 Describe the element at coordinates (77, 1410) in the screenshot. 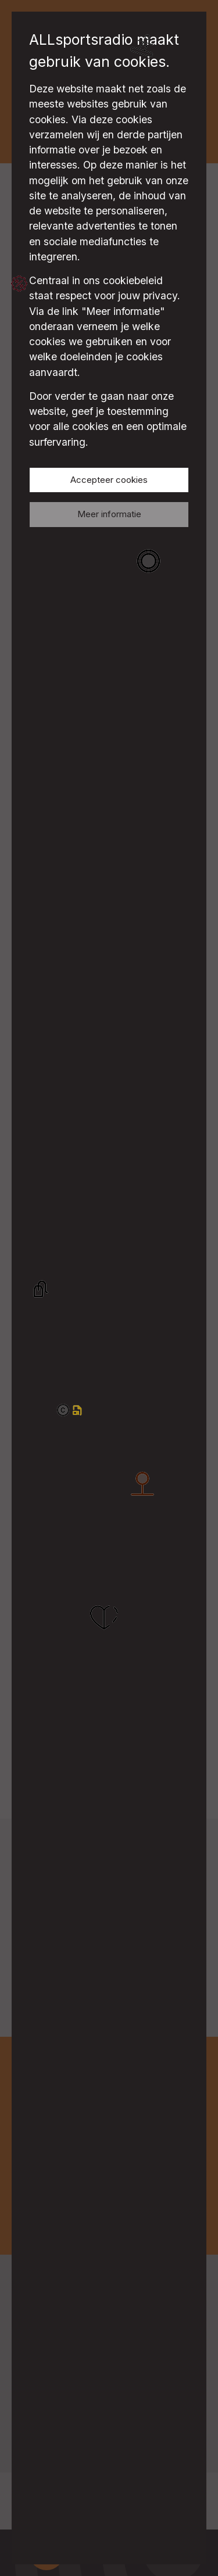

I see `open a video file` at that location.